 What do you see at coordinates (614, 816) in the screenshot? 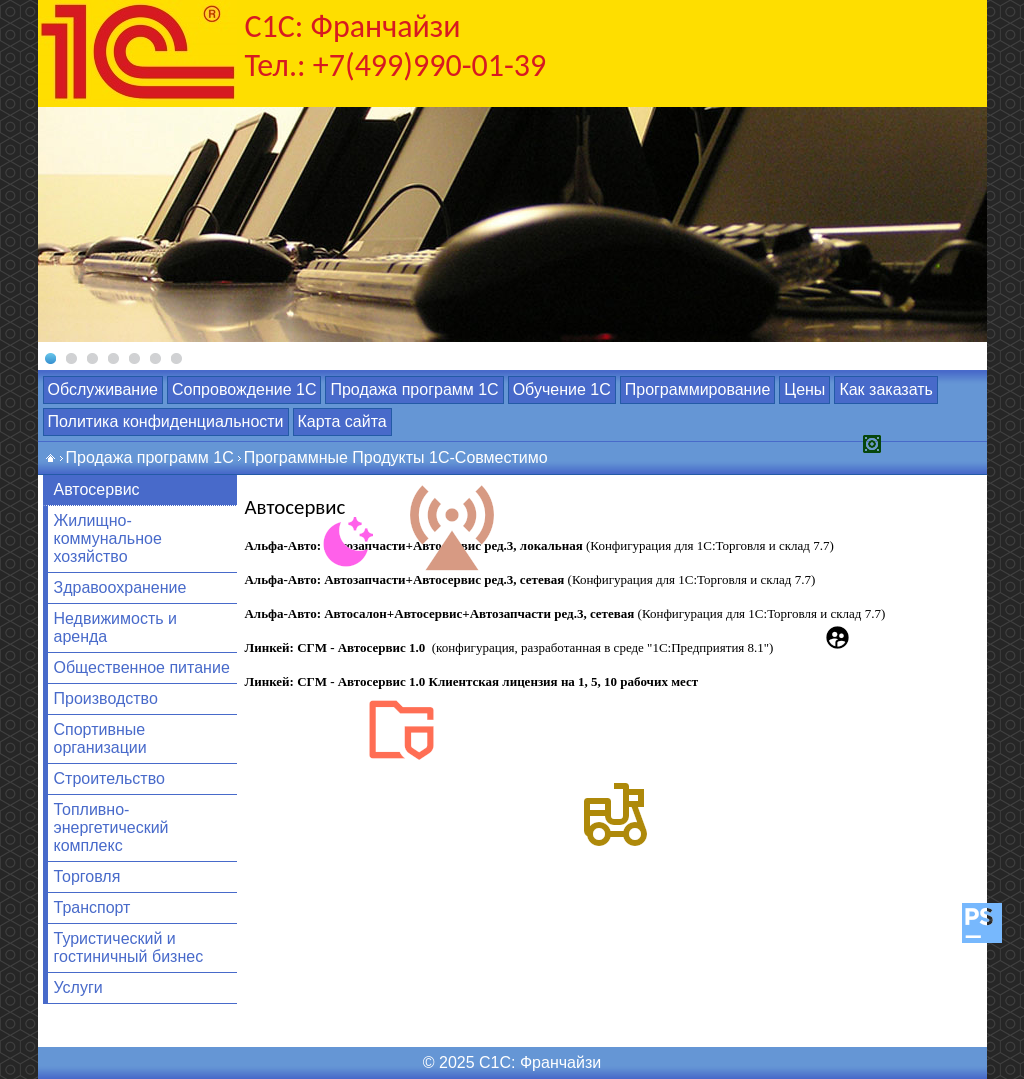
I see `select e-bike as transportation mode` at bounding box center [614, 816].